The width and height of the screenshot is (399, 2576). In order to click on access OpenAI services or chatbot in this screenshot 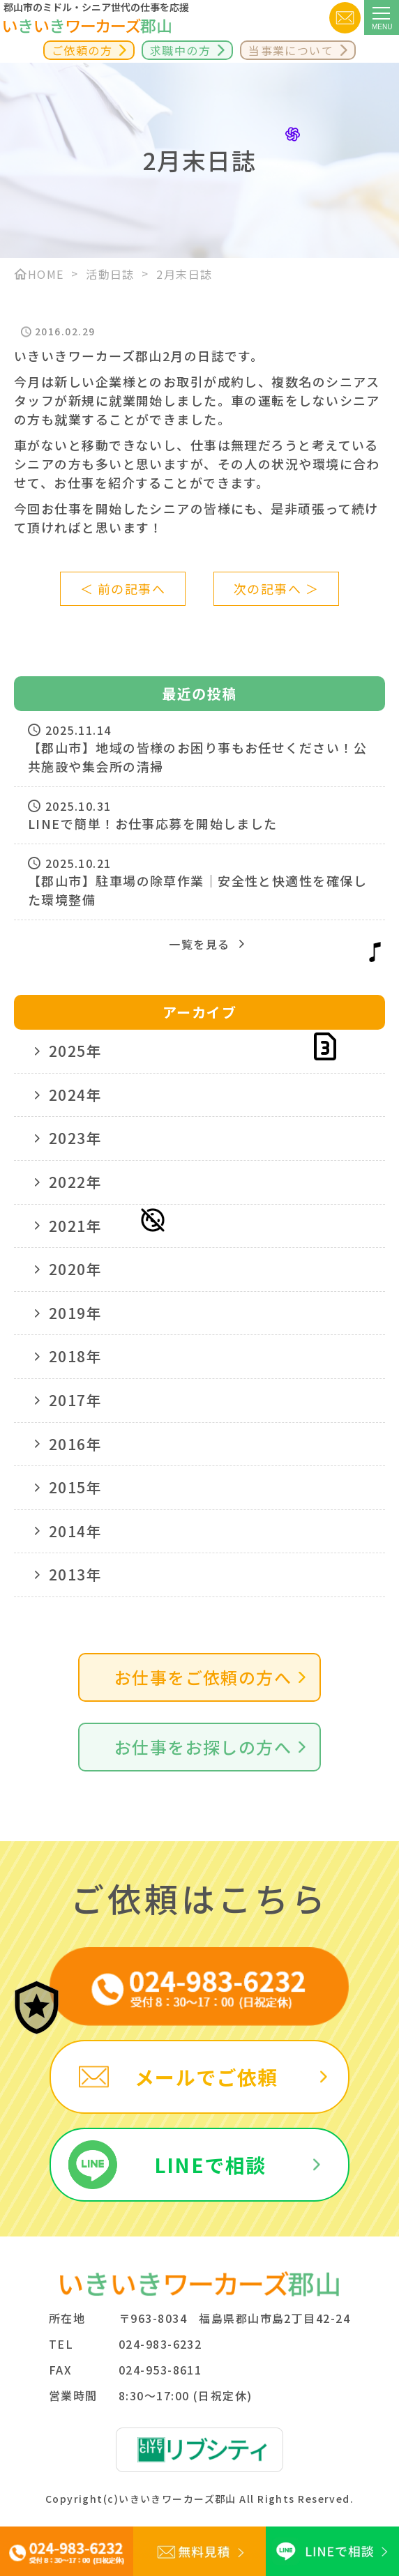, I will do `click(292, 134)`.